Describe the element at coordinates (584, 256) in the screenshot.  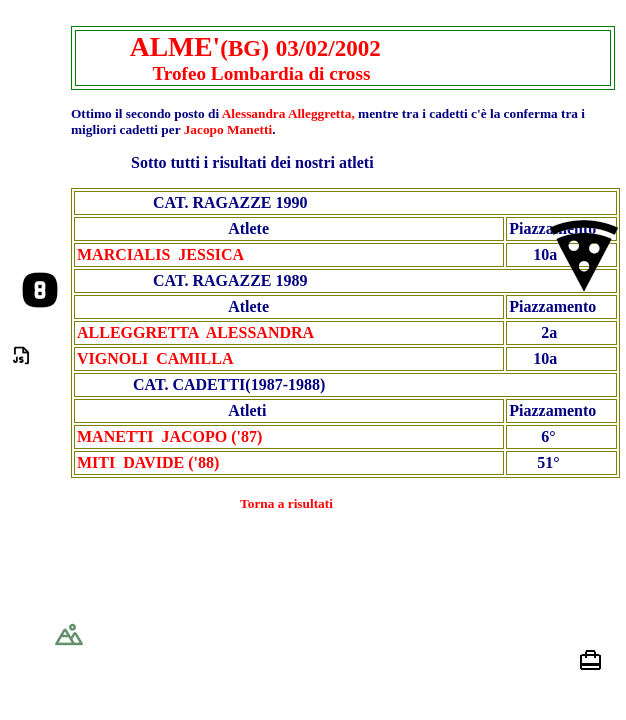
I see `order food or access food delivery` at that location.